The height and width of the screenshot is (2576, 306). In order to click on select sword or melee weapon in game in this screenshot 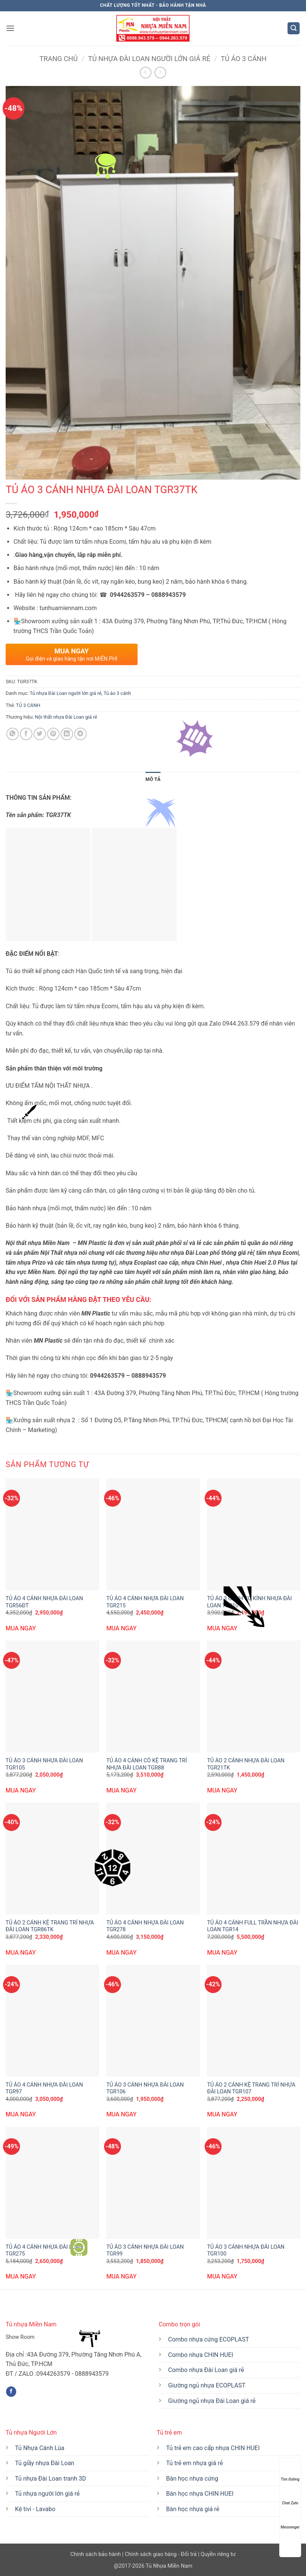, I will do `click(29, 1112)`.